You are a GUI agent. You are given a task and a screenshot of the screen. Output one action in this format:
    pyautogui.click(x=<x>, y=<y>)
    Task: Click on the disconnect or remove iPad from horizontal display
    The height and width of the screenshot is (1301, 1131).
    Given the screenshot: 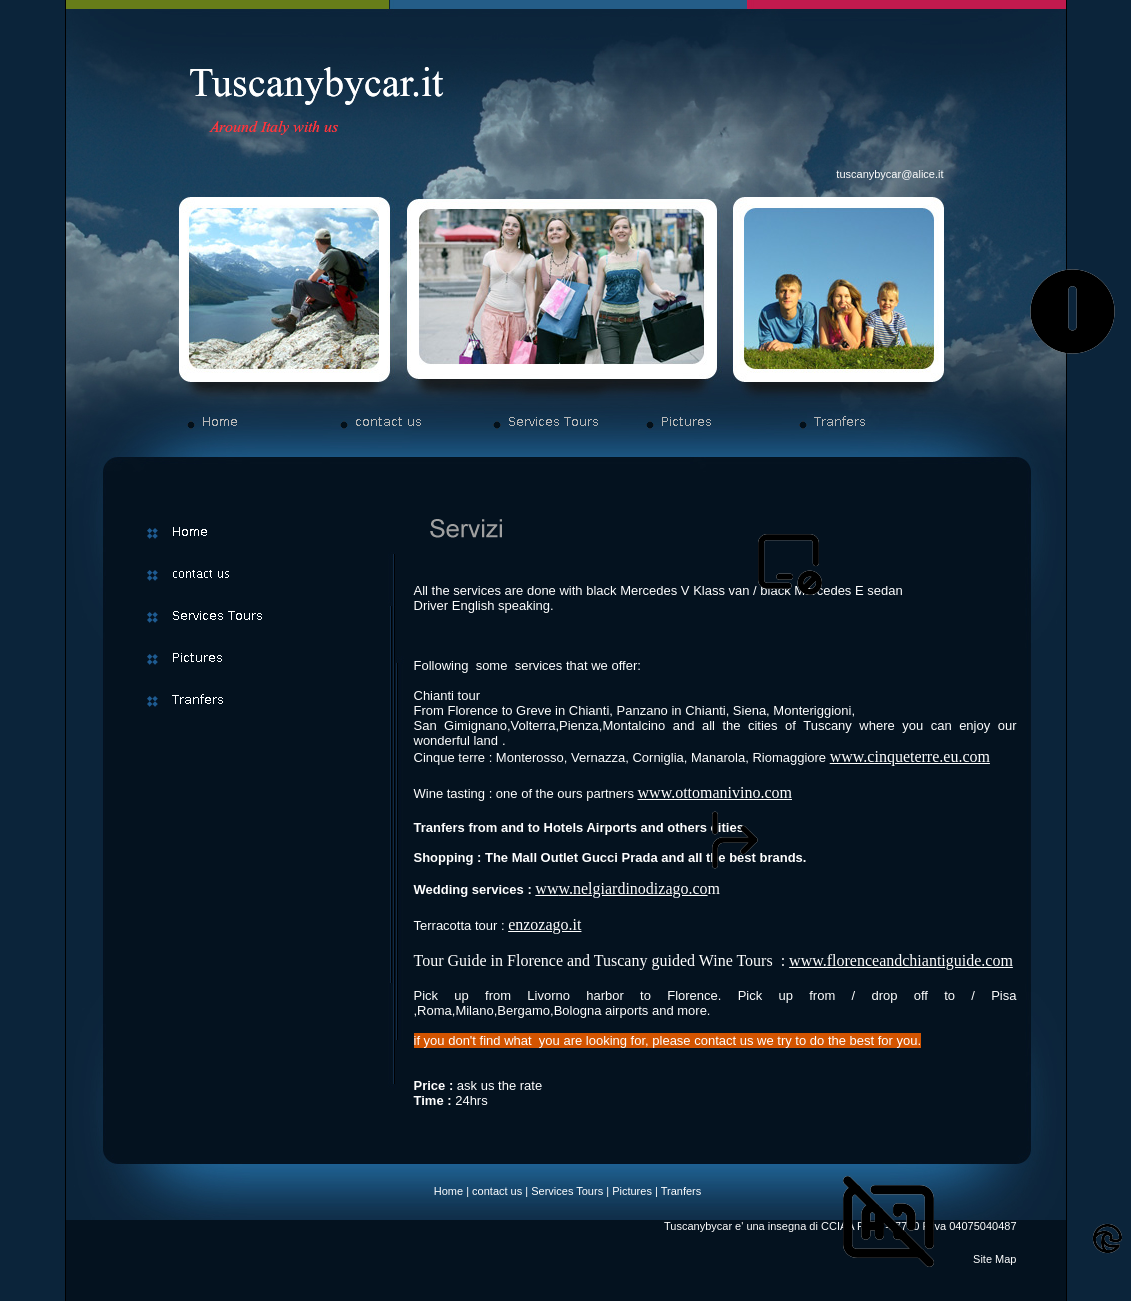 What is the action you would take?
    pyautogui.click(x=788, y=561)
    